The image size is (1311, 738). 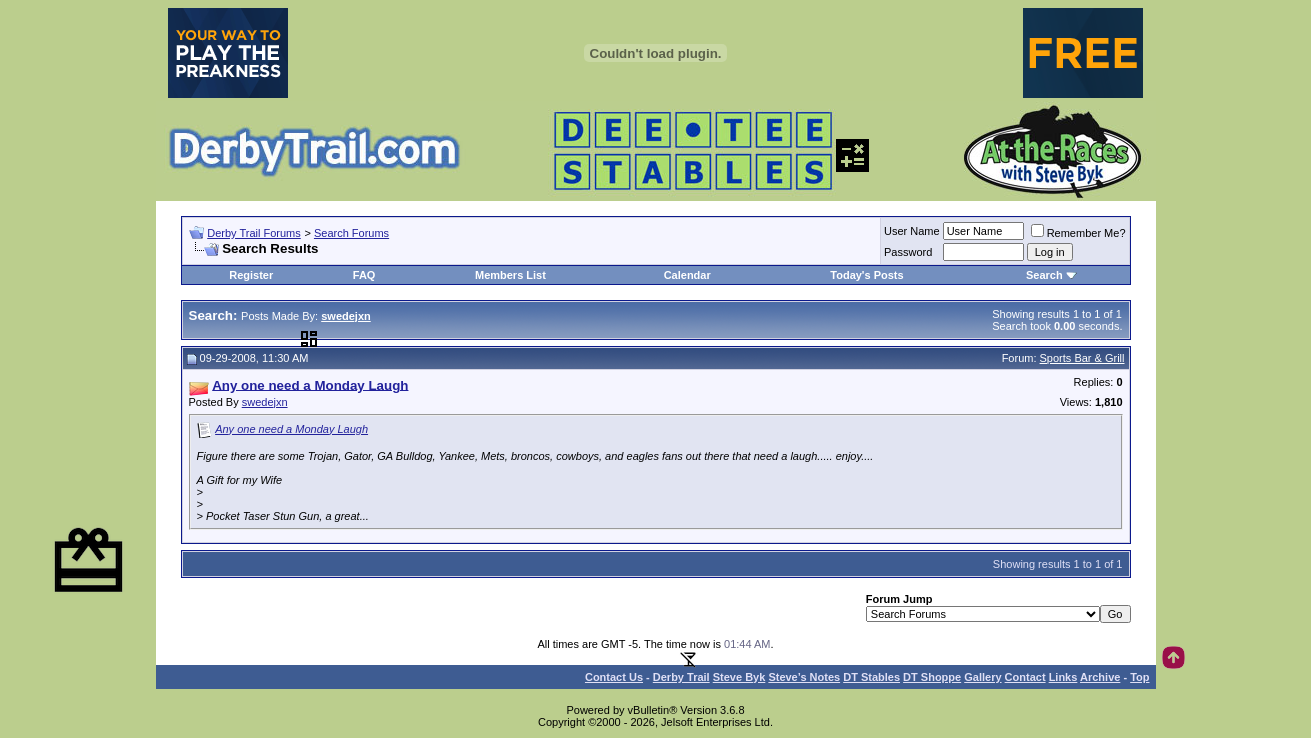 What do you see at coordinates (88, 561) in the screenshot?
I see `view or redeem a gift card` at bounding box center [88, 561].